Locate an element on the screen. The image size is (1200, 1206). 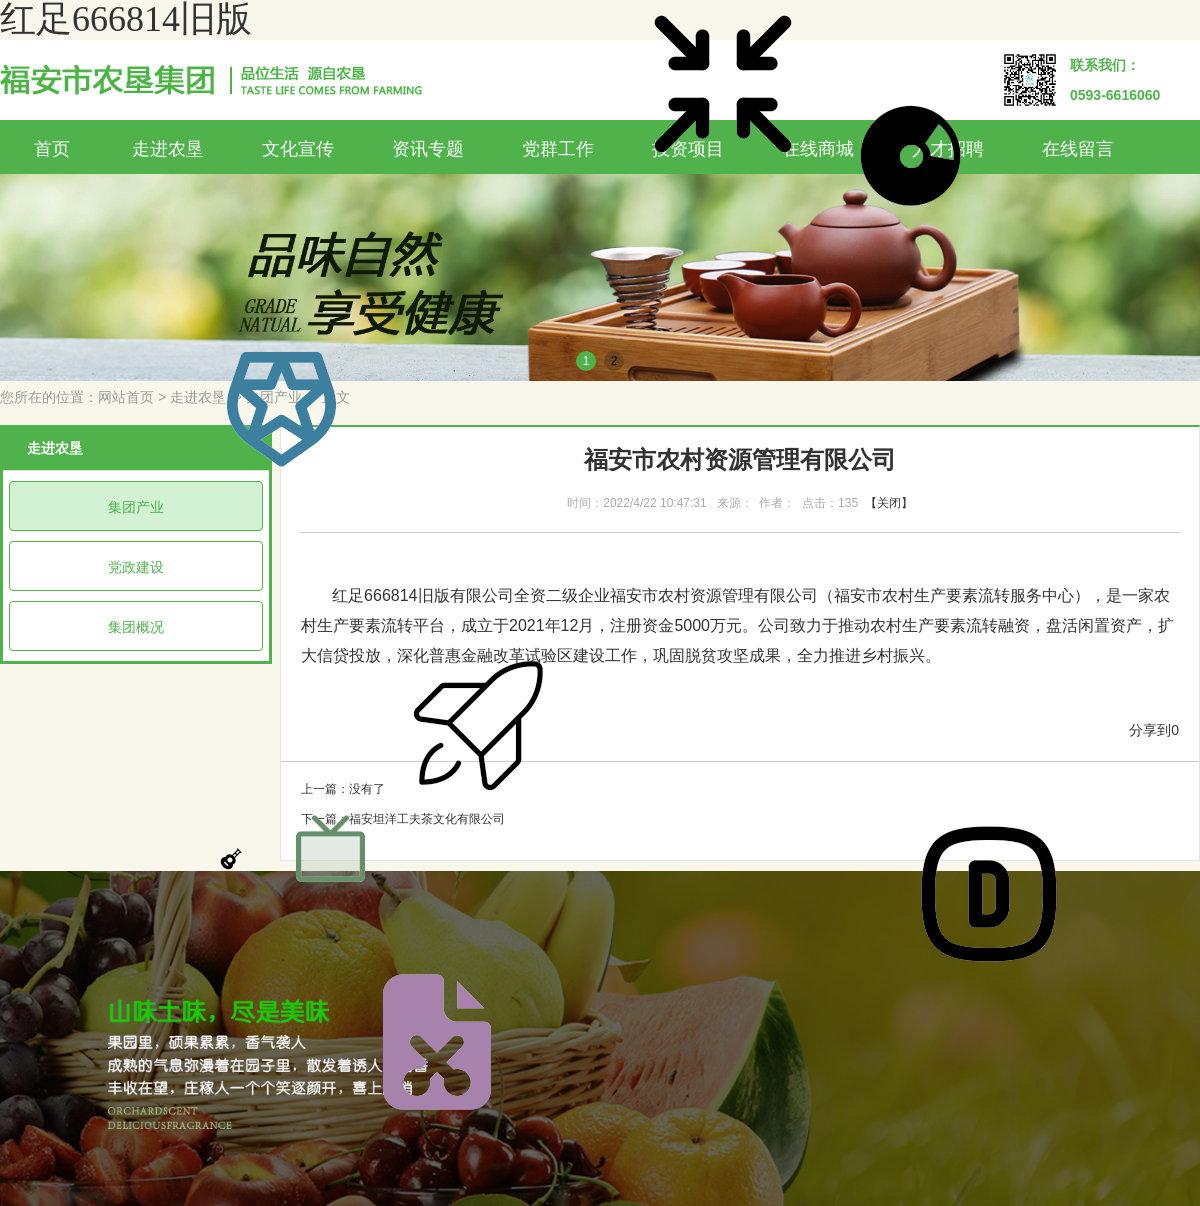
auth0 identity platform logo is located at coordinates (281, 406).